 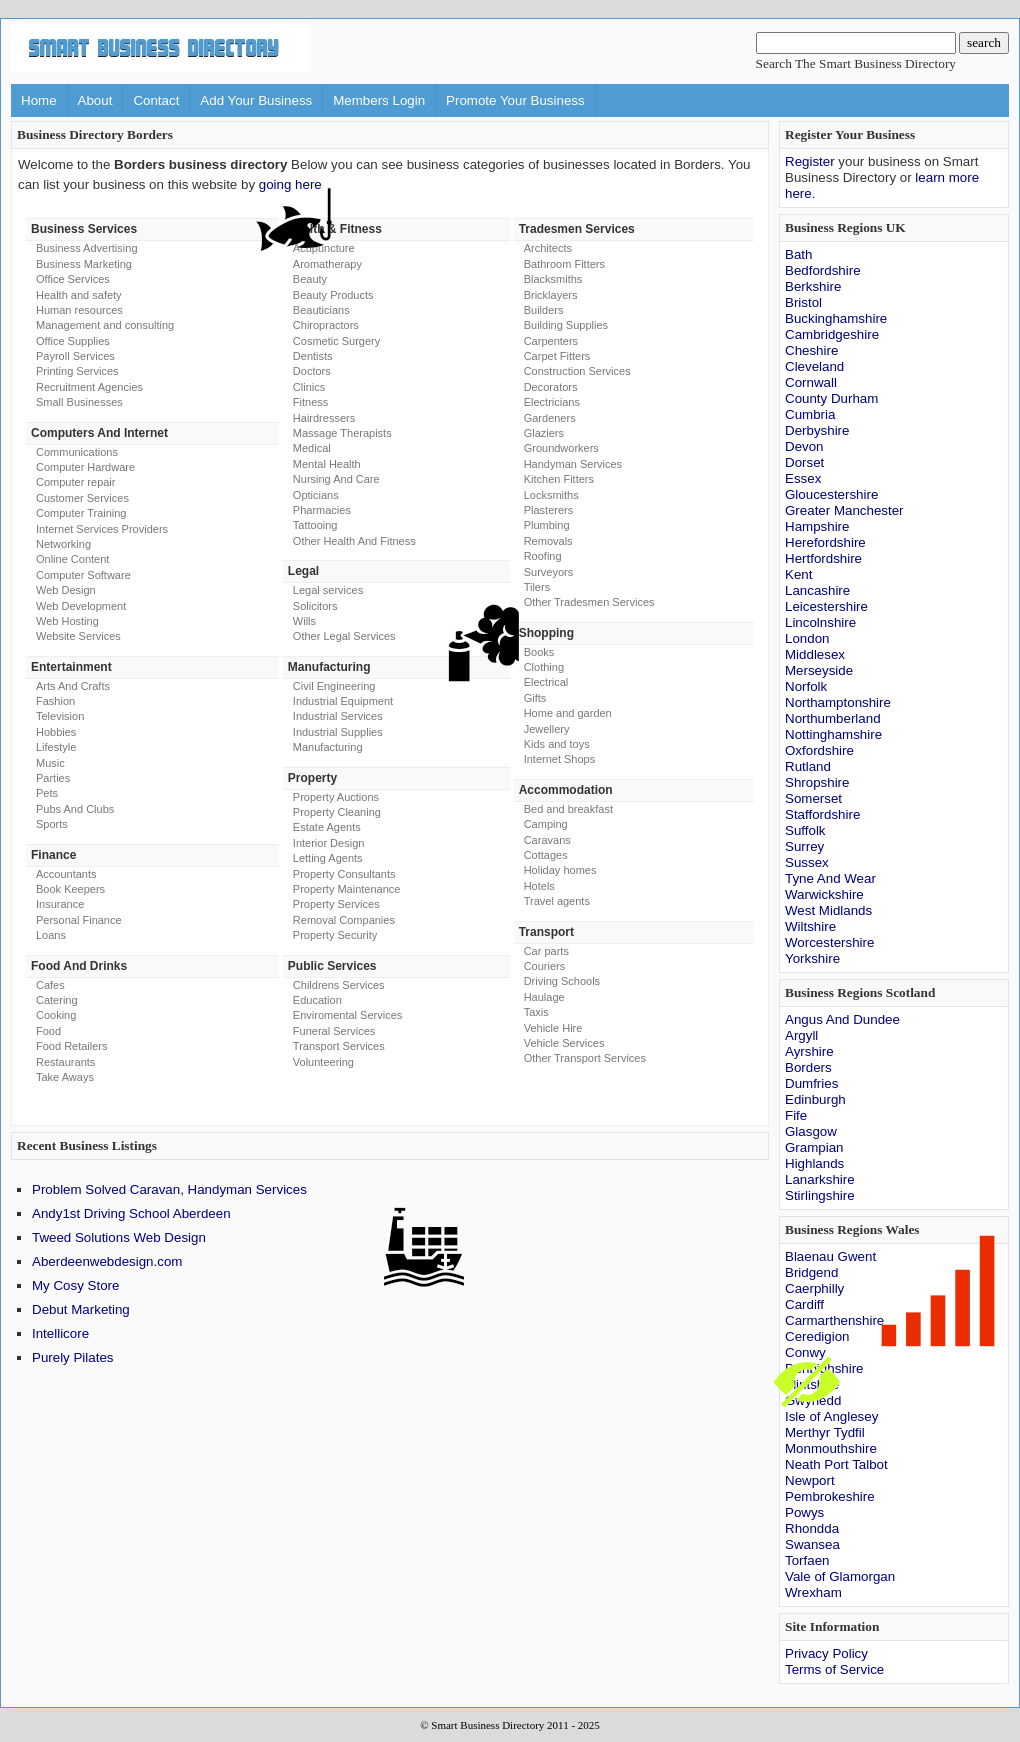 What do you see at coordinates (807, 1382) in the screenshot?
I see `hide content or toggle visibility off` at bounding box center [807, 1382].